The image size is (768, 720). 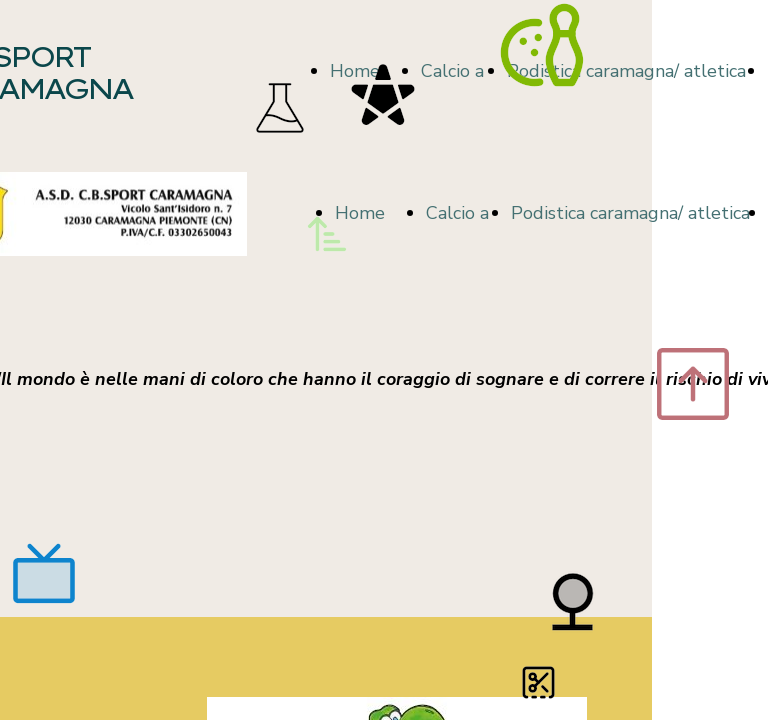 I want to click on view nature or outdoor photos, so click(x=572, y=601).